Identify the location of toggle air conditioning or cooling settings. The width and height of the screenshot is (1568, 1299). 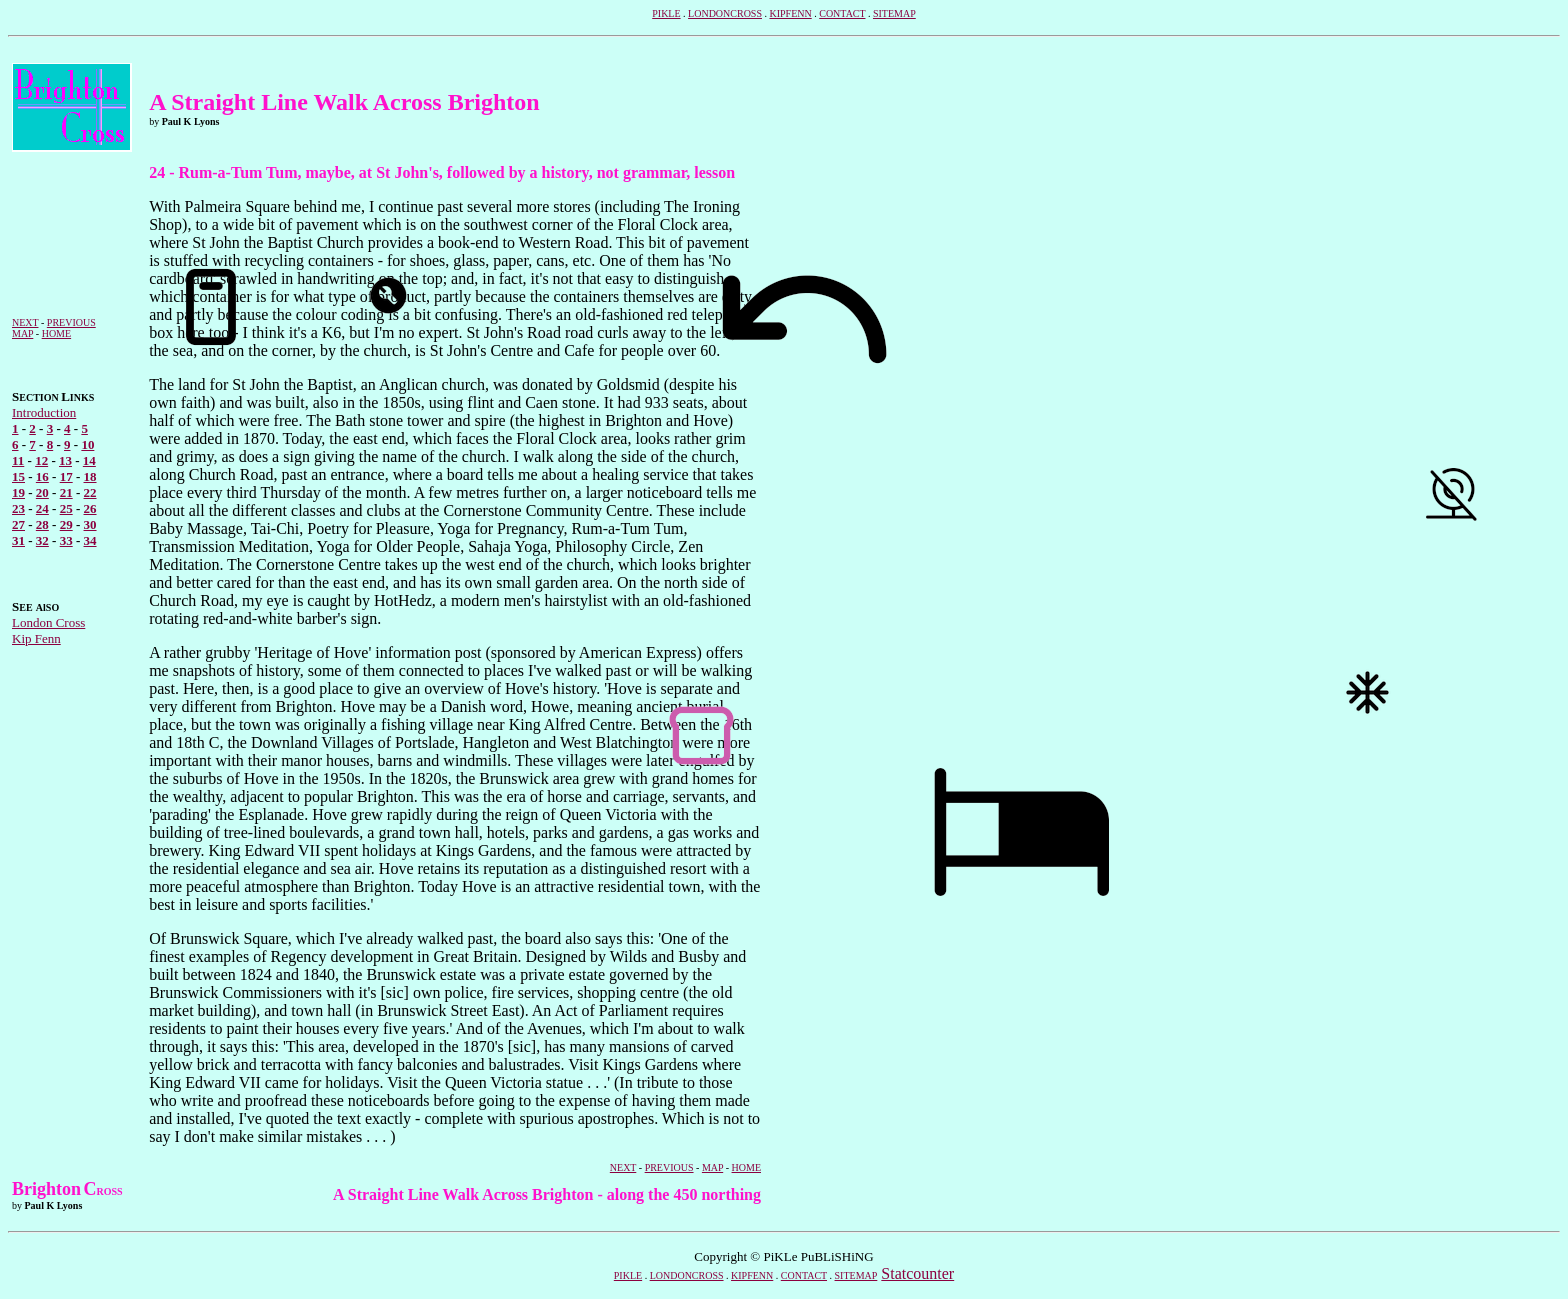
(1367, 692).